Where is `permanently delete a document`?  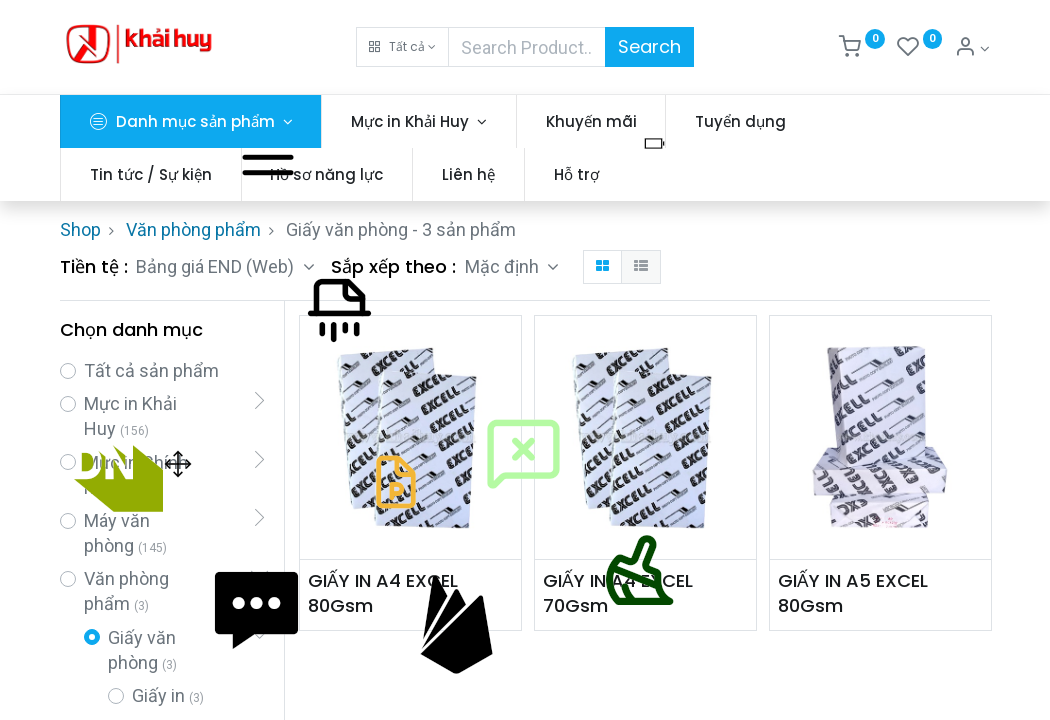
permanently delete a document is located at coordinates (339, 310).